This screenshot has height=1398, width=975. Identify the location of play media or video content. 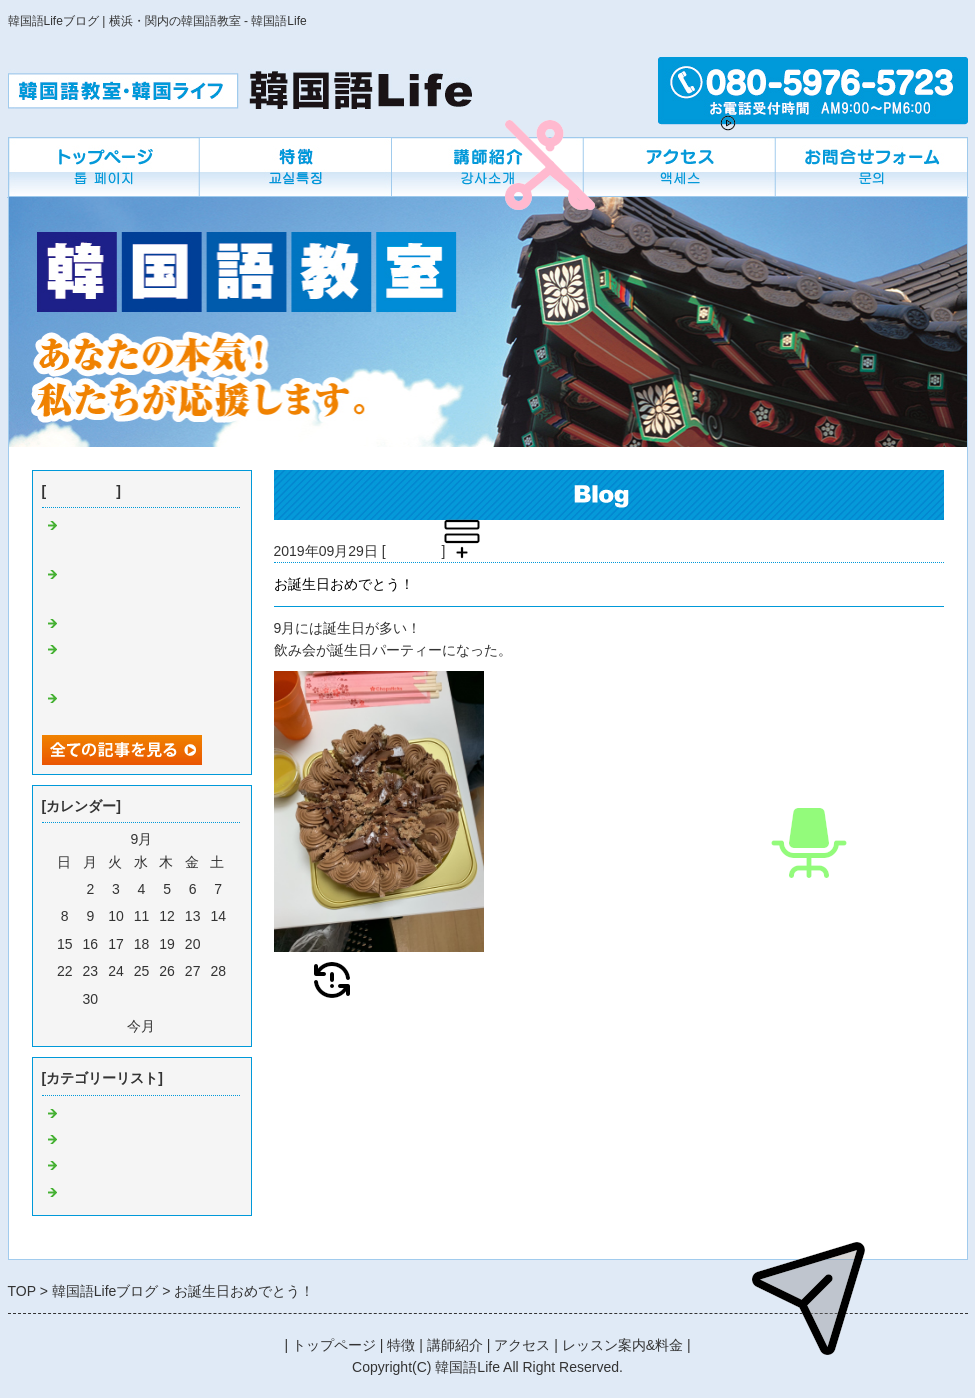
(728, 123).